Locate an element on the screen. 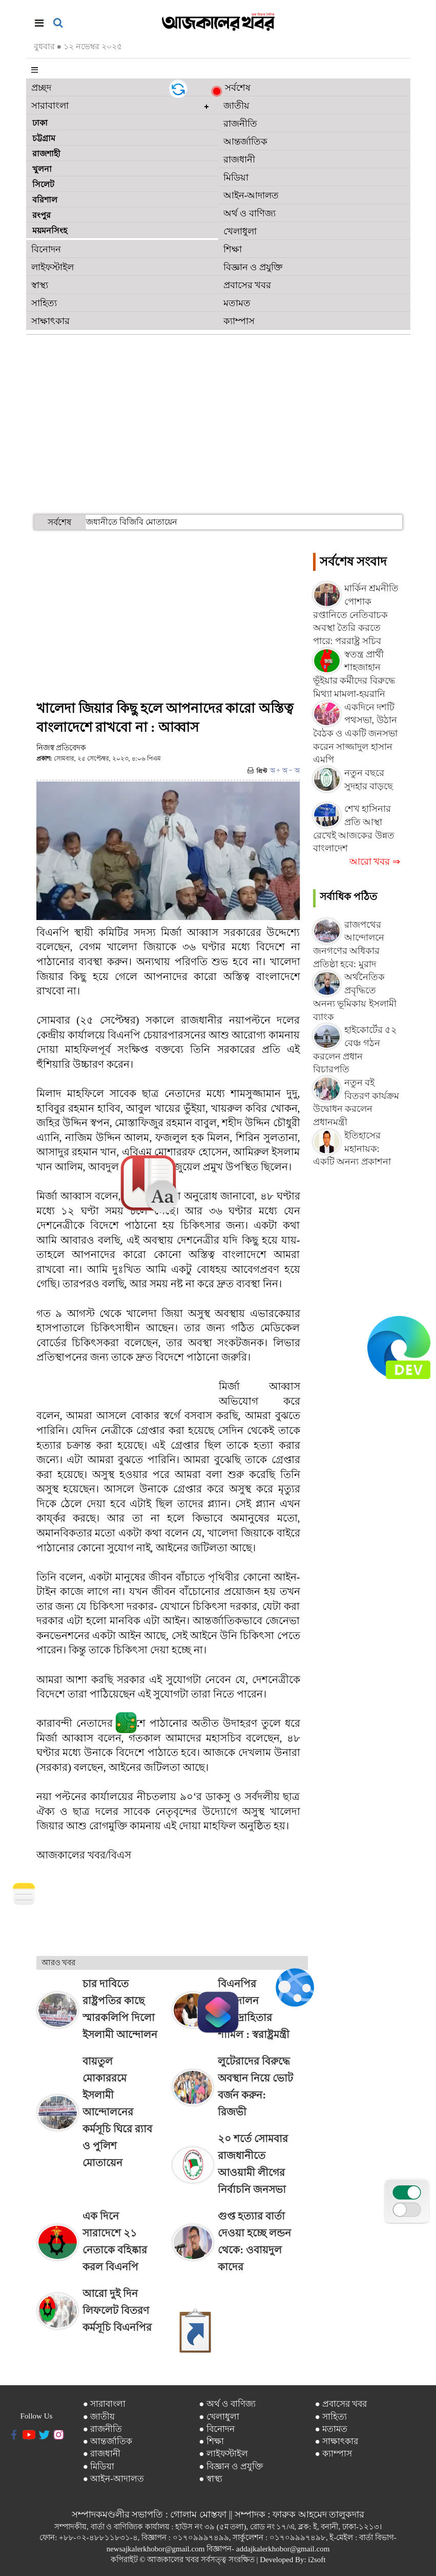 The height and width of the screenshot is (2576, 436). open microsoft edge developer browser is located at coordinates (399, 1347).